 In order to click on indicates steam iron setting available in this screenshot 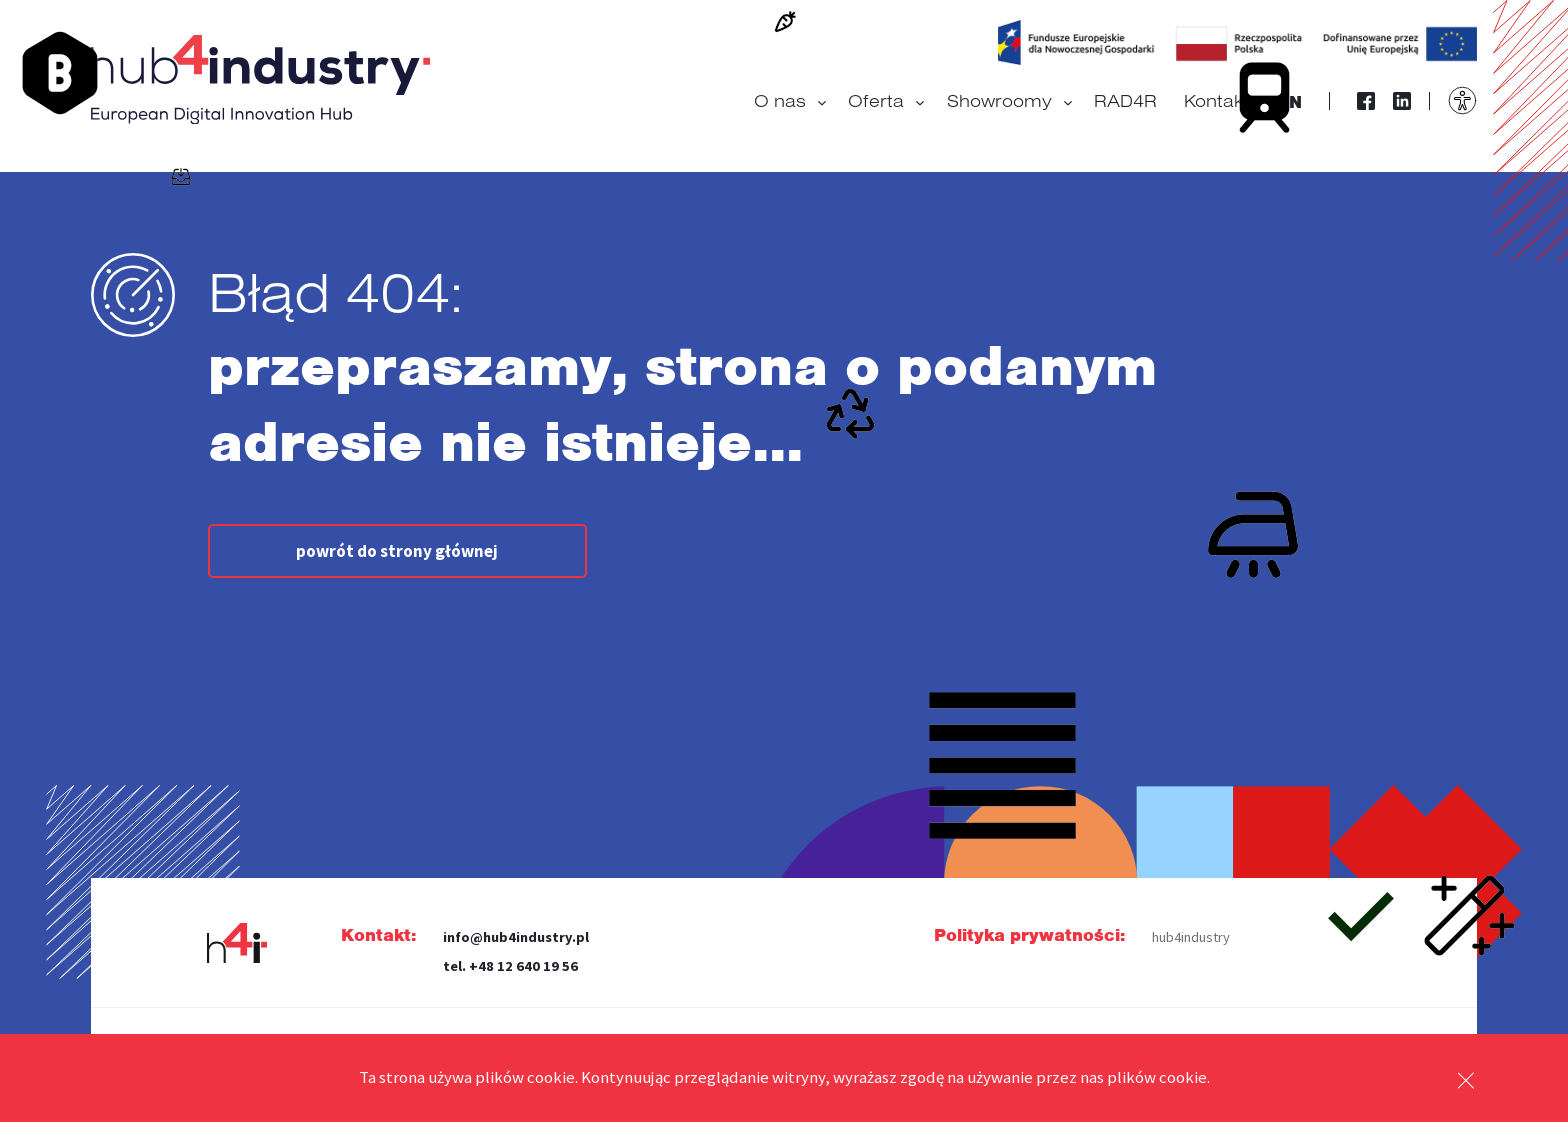, I will do `click(1253, 532)`.